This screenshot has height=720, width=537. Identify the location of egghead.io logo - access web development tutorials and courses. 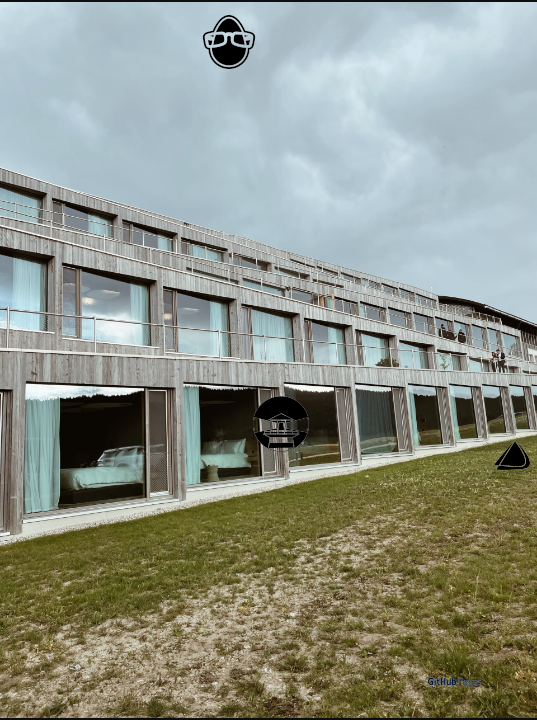
(229, 42).